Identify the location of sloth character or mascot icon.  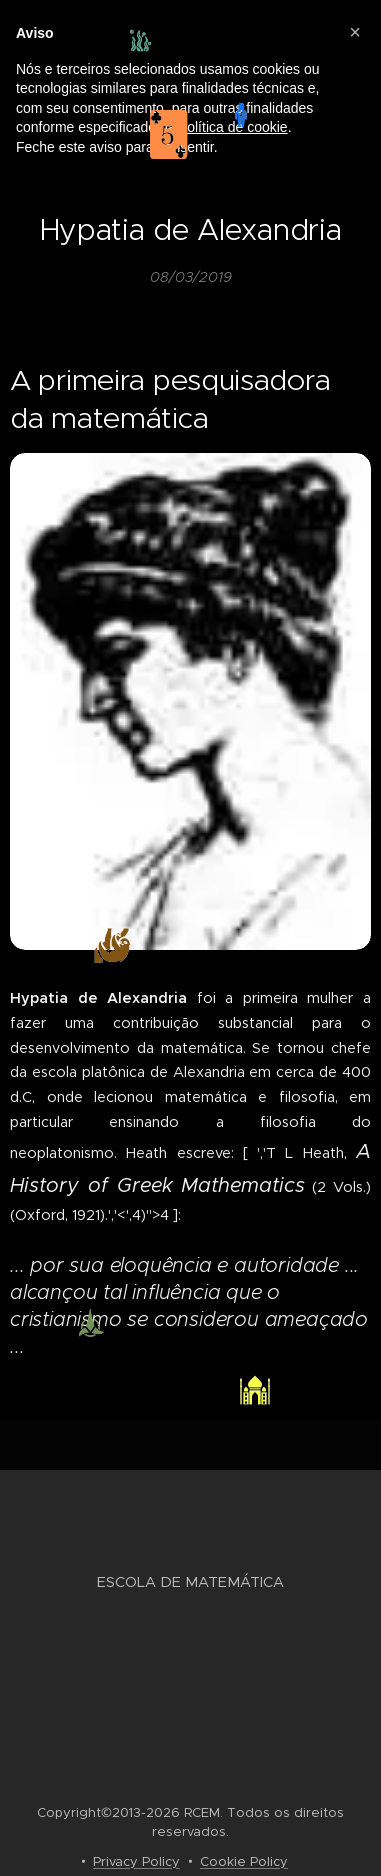
(112, 945).